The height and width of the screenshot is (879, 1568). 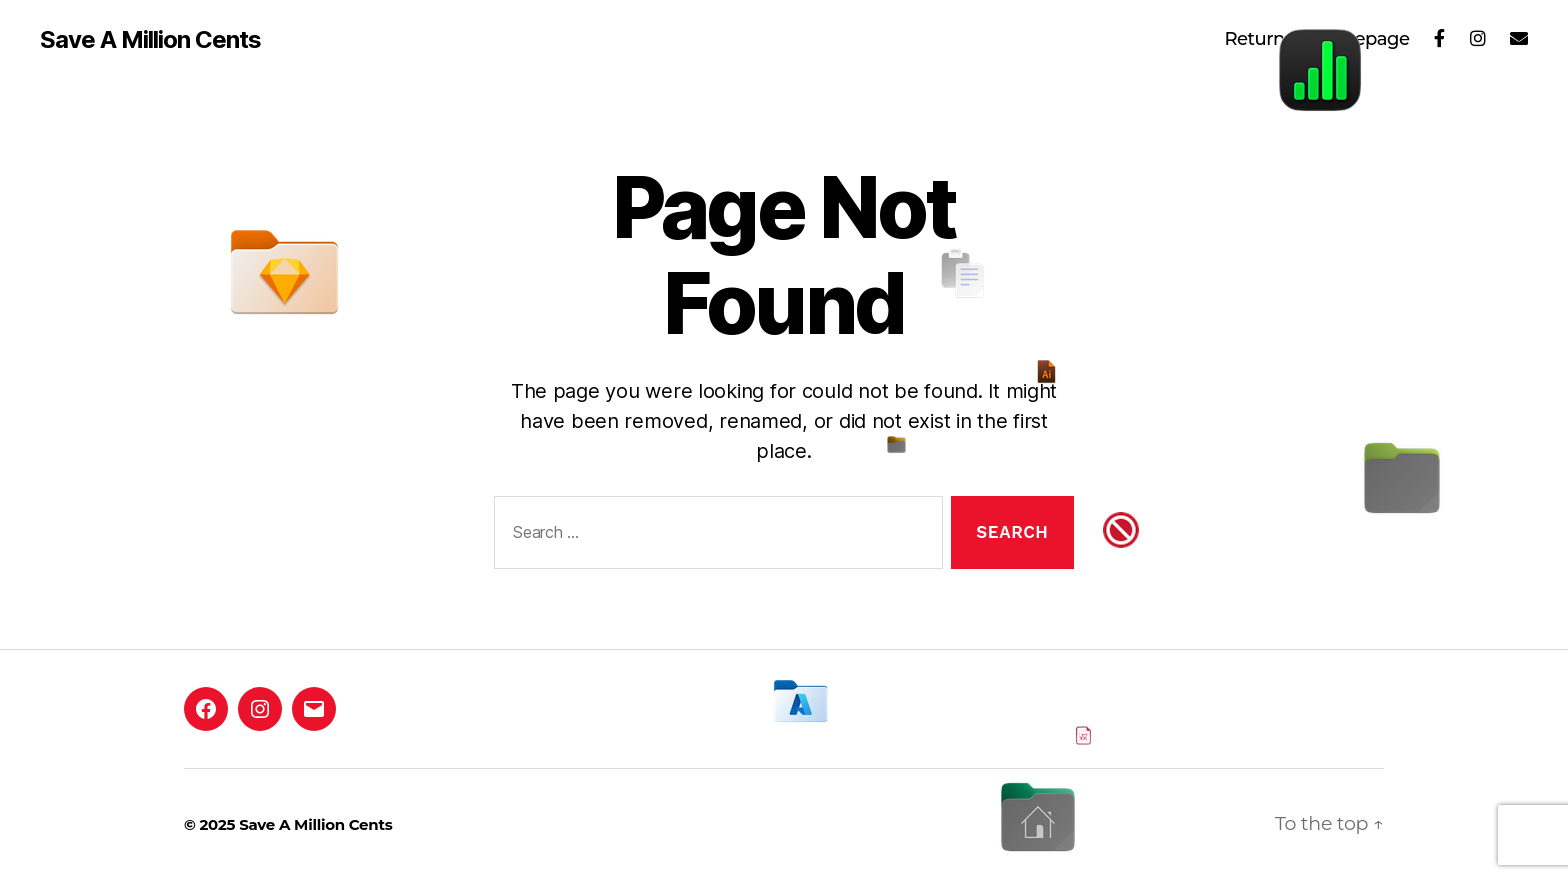 I want to click on open apple numbers spreadsheet app, so click(x=1320, y=70).